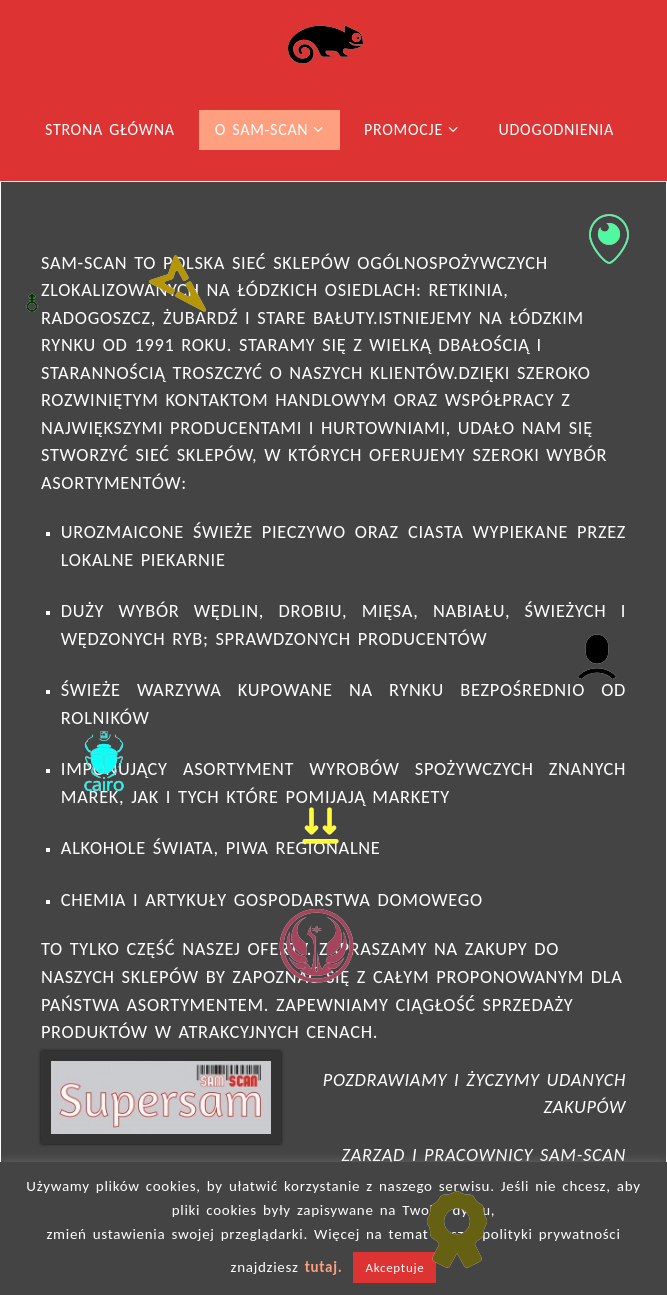 The height and width of the screenshot is (1295, 667). I want to click on open mapillary street-level imagery app, so click(177, 283).